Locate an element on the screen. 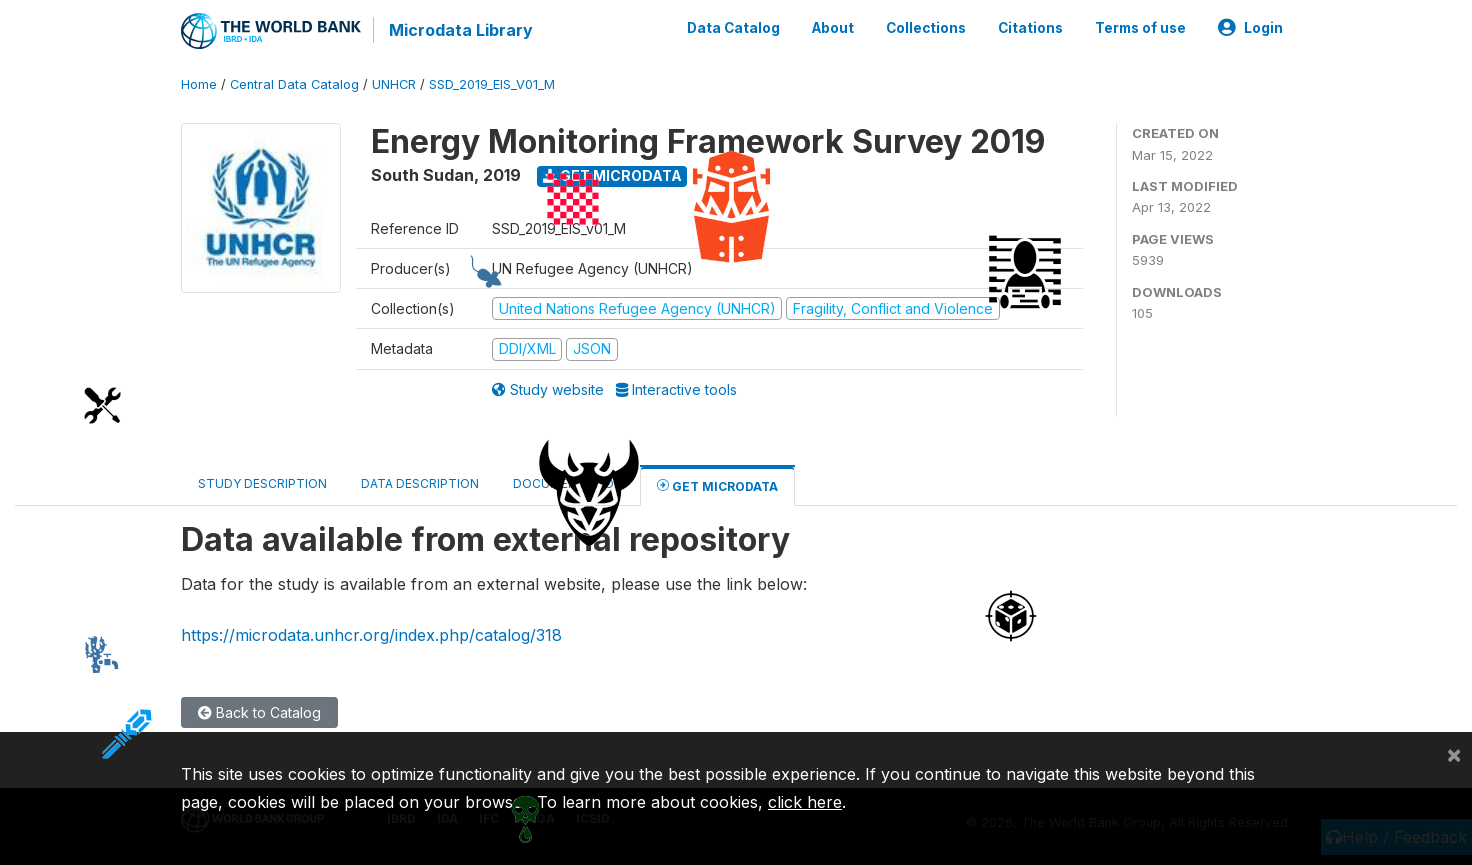 Image resolution: width=1472 pixels, height=865 pixels. select mouse character or pet is located at coordinates (486, 271).